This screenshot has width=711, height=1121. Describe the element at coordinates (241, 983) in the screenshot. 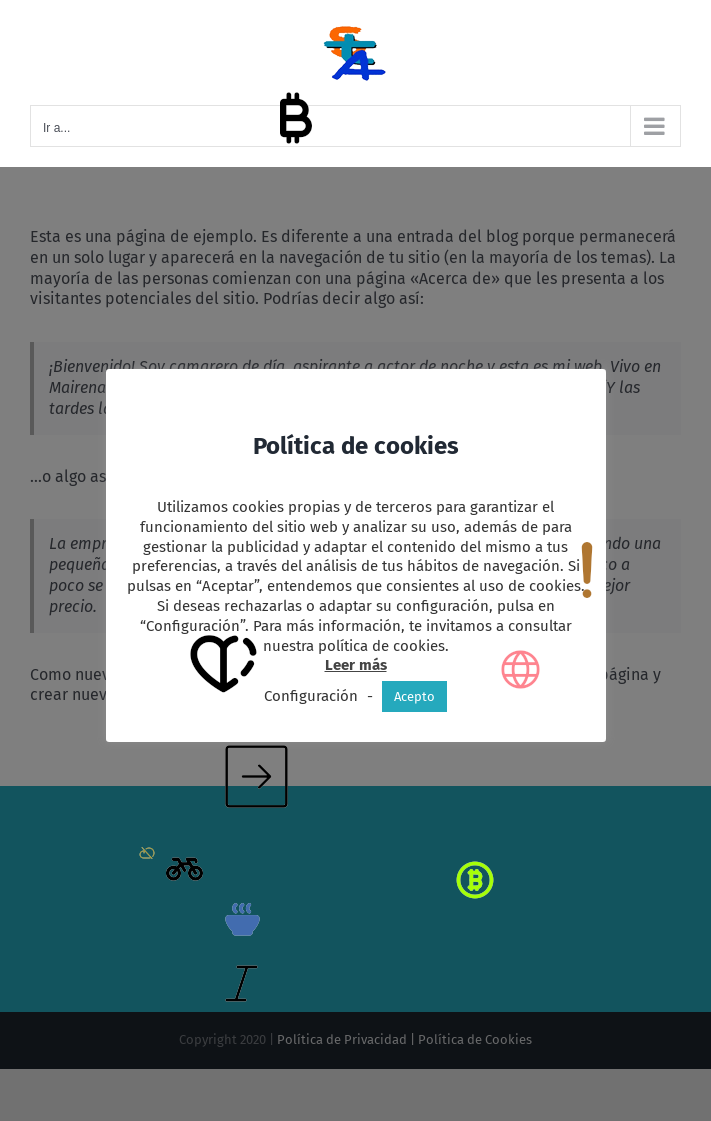

I see `apply italic formatting to selected text` at that location.